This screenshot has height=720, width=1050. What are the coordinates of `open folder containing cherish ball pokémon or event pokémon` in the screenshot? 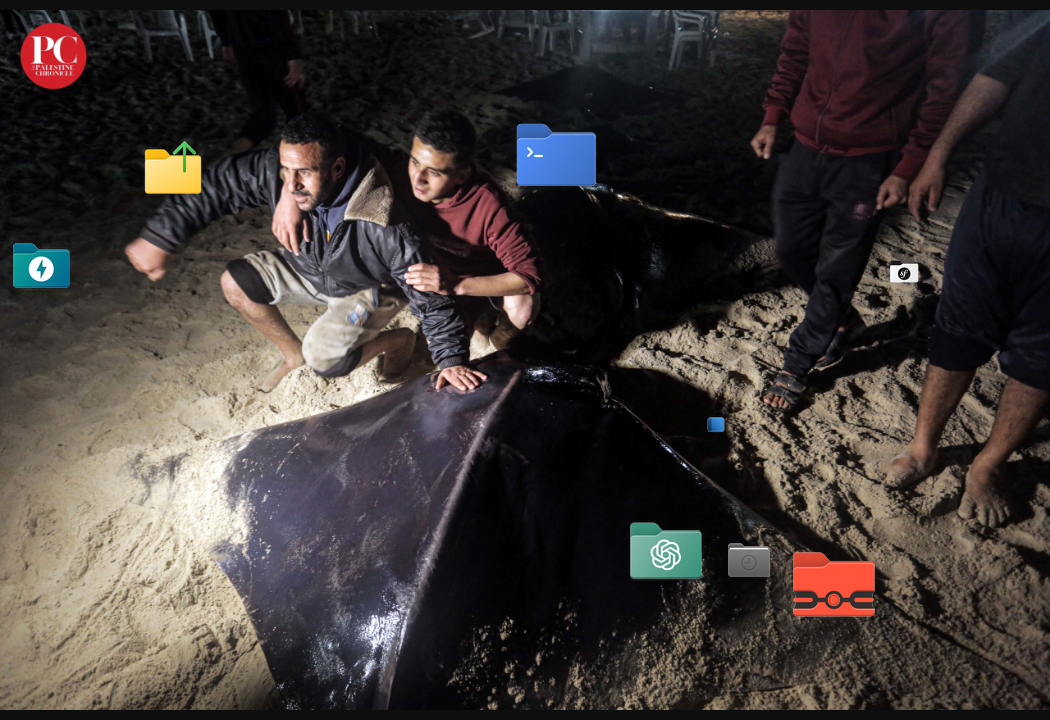 It's located at (833, 586).